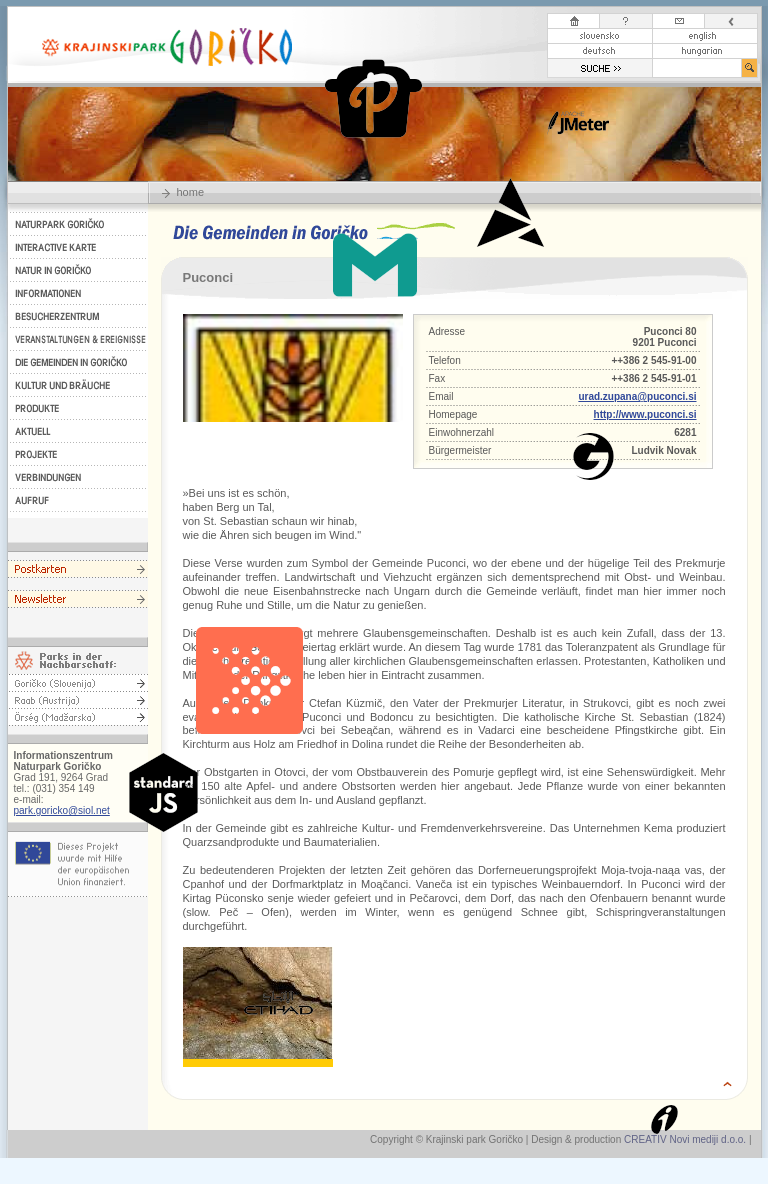 The width and height of the screenshot is (768, 1184). Describe the element at coordinates (593, 456) in the screenshot. I see `gcore brand logo` at that location.